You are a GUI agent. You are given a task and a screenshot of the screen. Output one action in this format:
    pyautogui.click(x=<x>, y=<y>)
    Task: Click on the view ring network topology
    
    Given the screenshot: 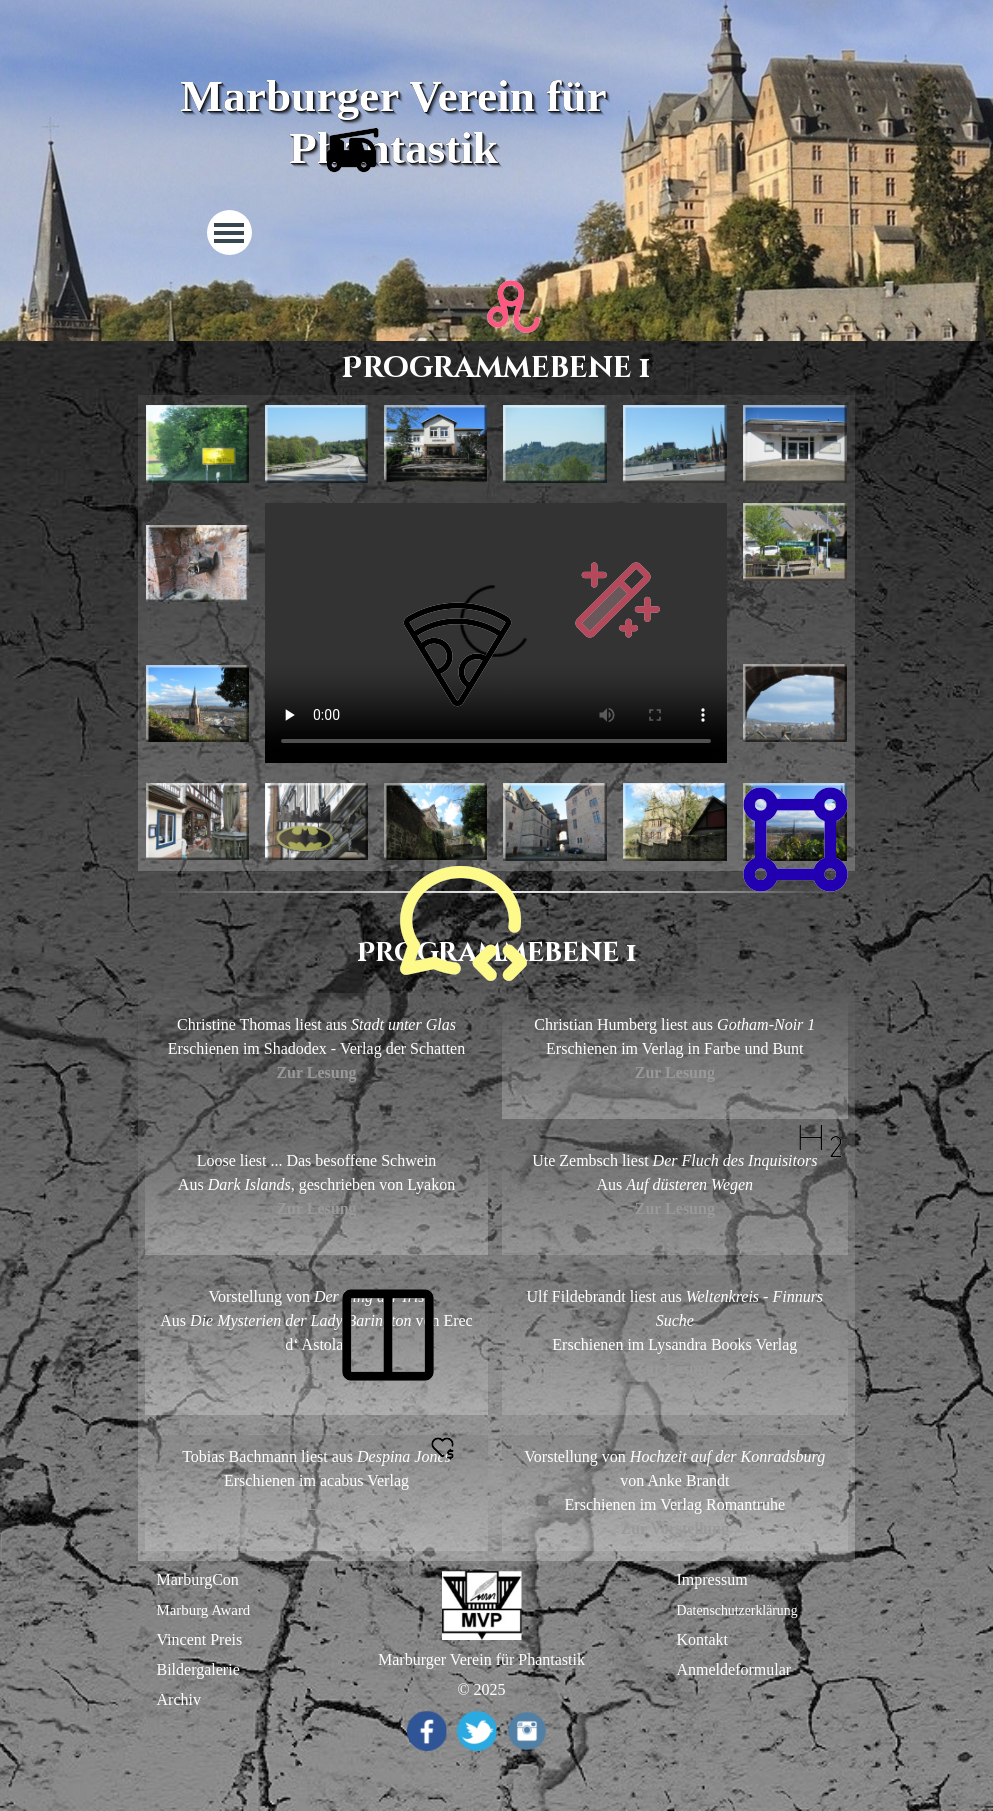 What is the action you would take?
    pyautogui.click(x=795, y=839)
    